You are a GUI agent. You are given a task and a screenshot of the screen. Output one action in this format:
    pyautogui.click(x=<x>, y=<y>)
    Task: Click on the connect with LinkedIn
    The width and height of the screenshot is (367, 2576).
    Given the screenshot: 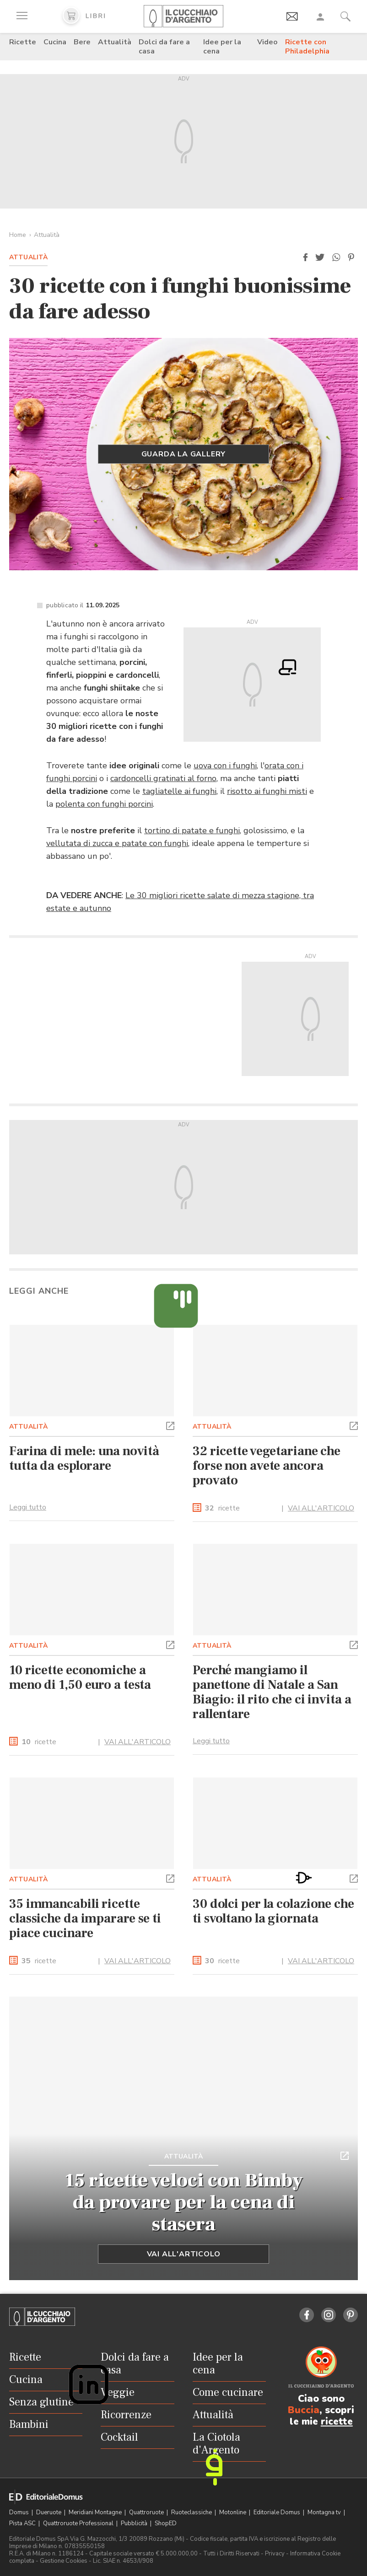 What is the action you would take?
    pyautogui.click(x=89, y=2384)
    